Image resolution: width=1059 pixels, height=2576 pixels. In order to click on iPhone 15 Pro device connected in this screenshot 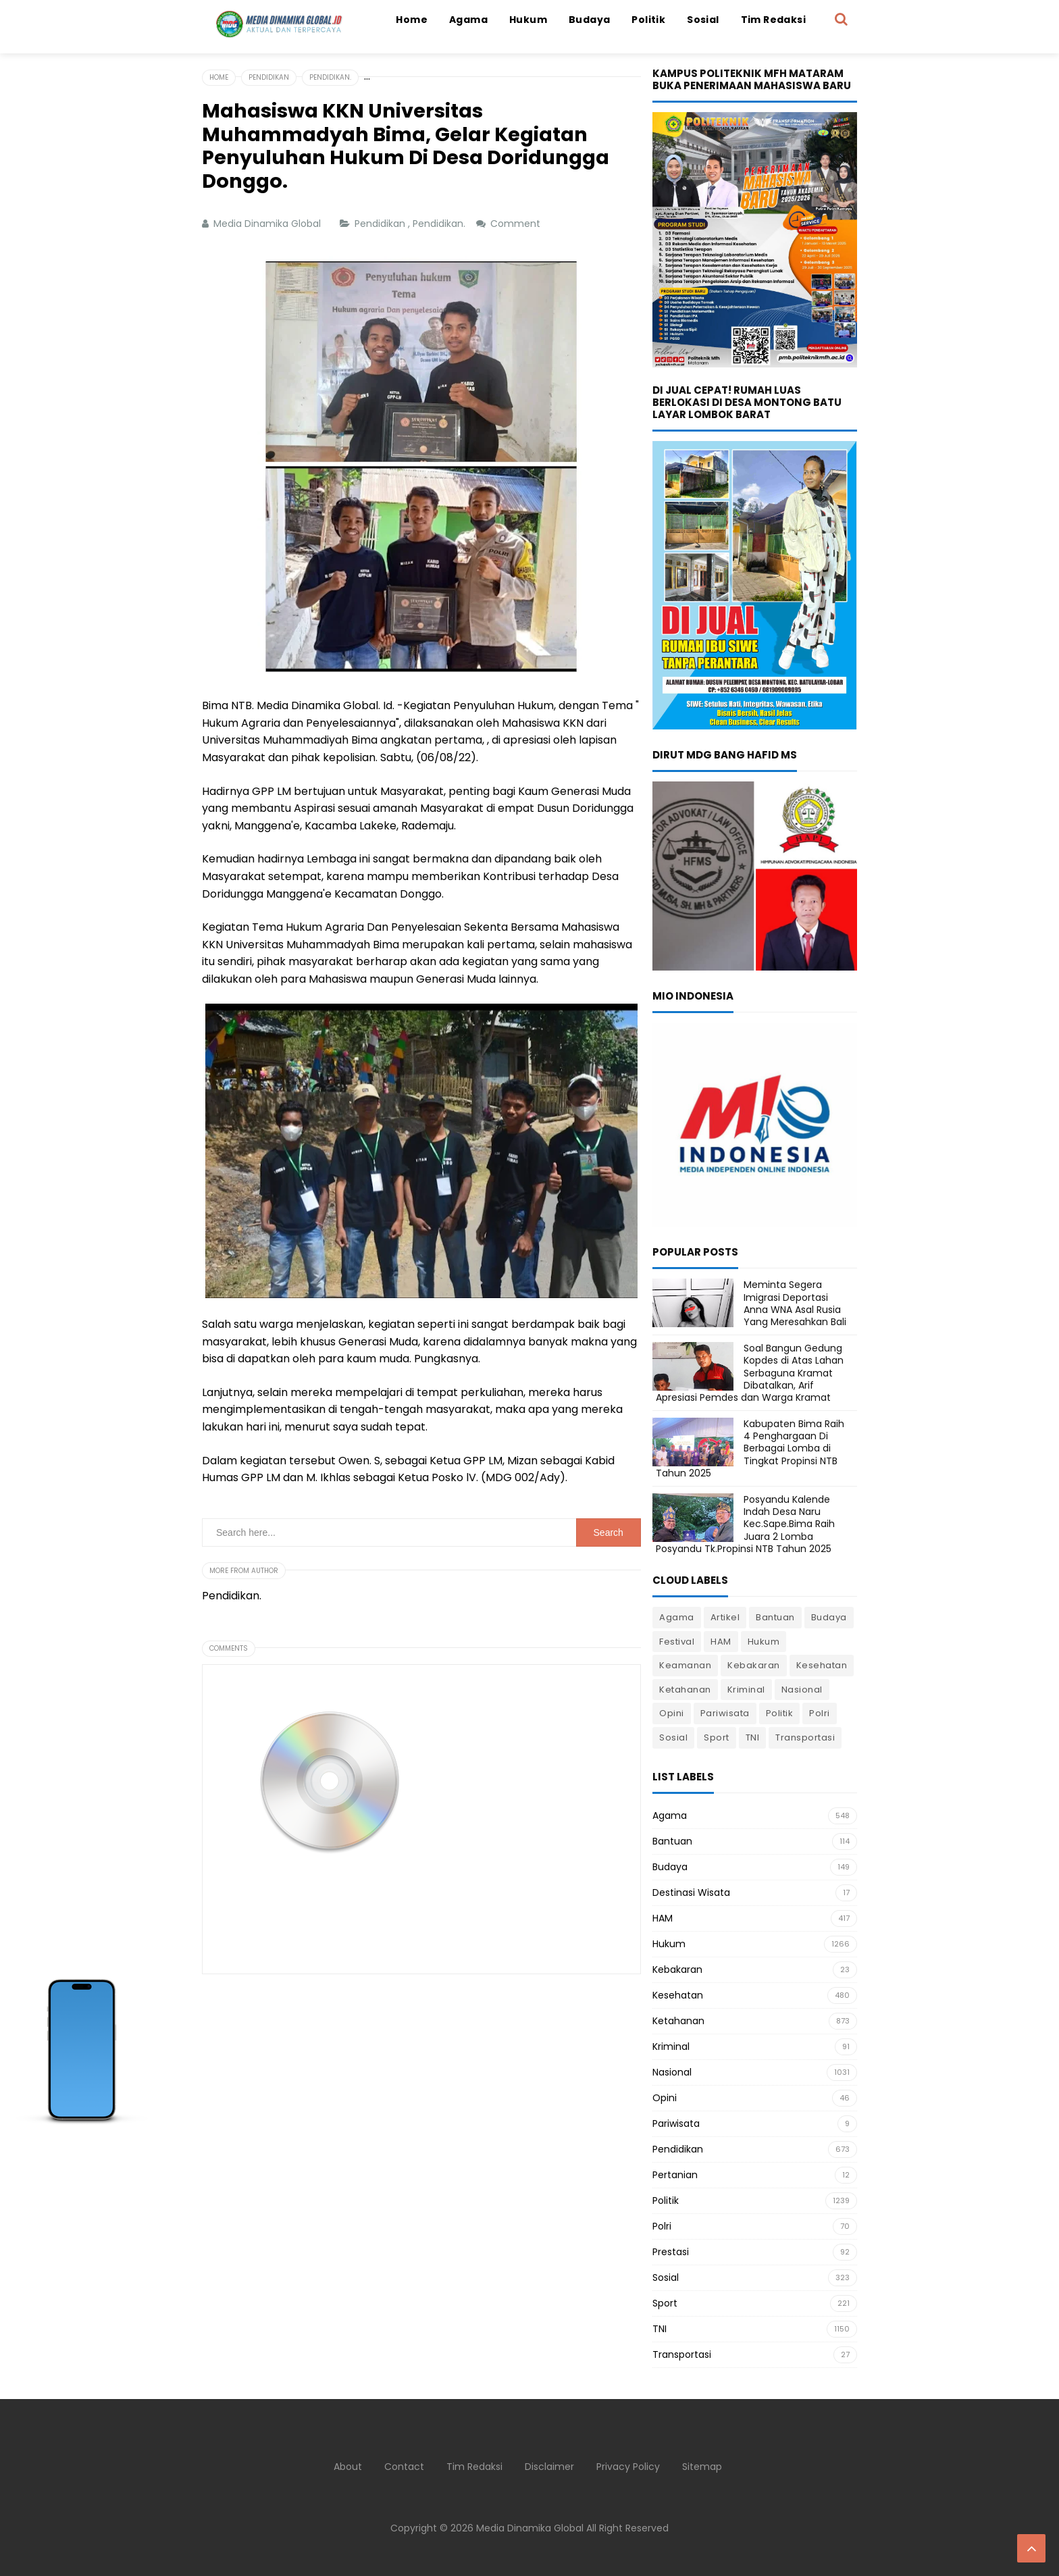, I will do `click(82, 2052)`.